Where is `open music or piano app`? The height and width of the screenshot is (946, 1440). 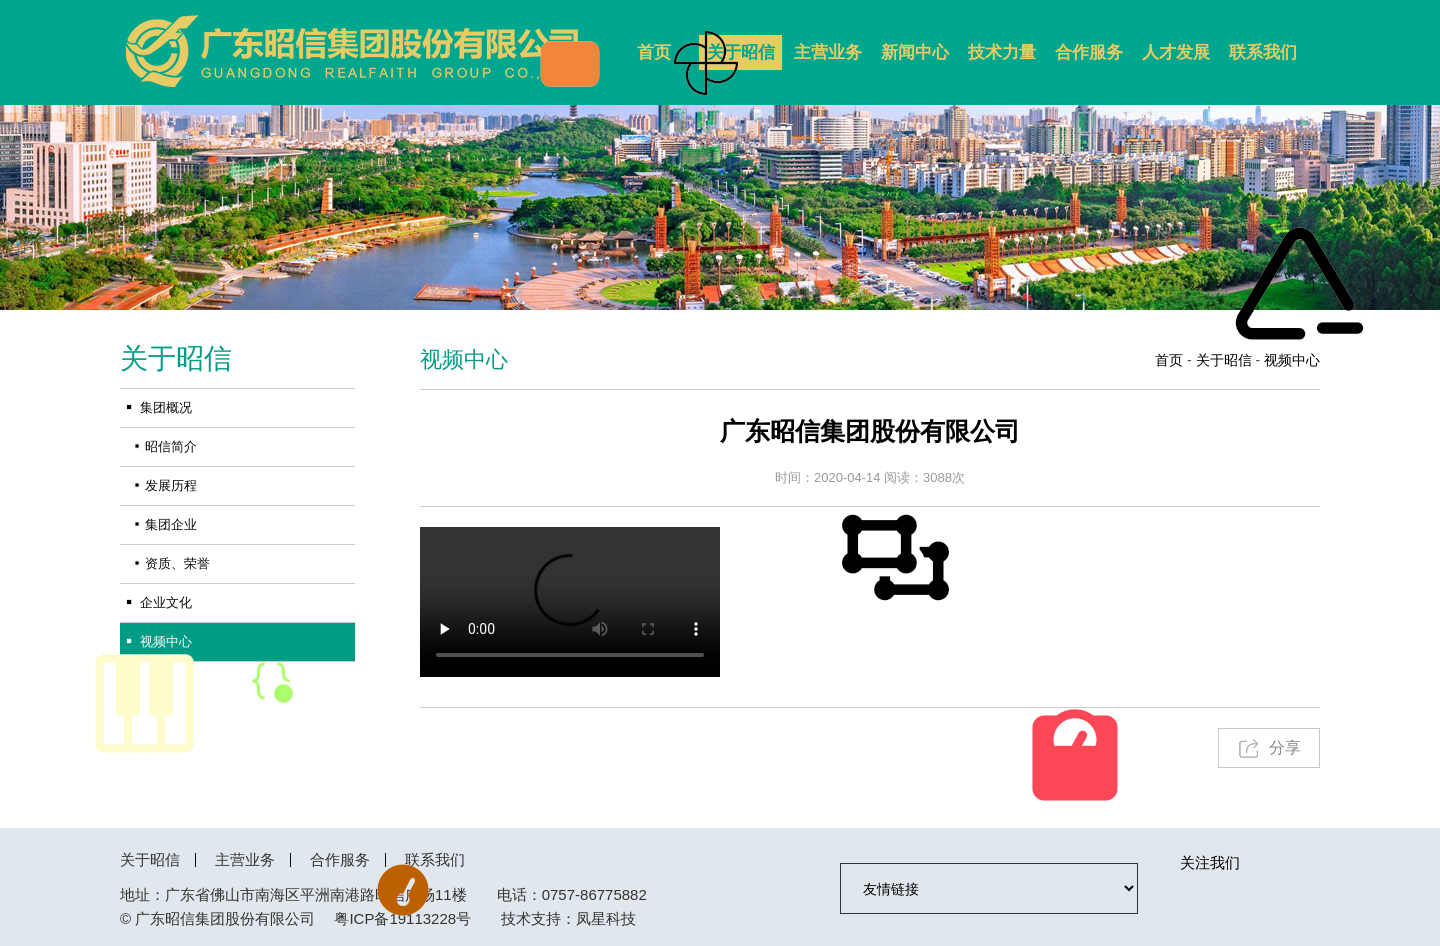 open music or piano app is located at coordinates (144, 703).